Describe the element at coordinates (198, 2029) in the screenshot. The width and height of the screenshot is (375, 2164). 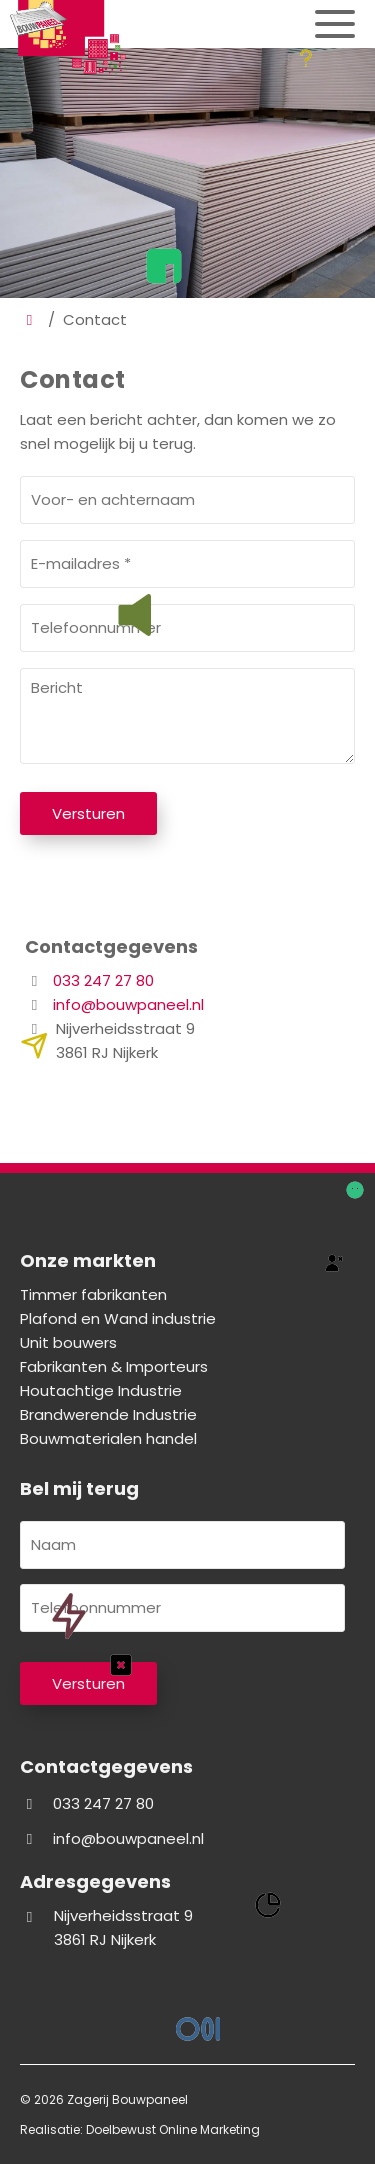
I see `open the Medium app` at that location.